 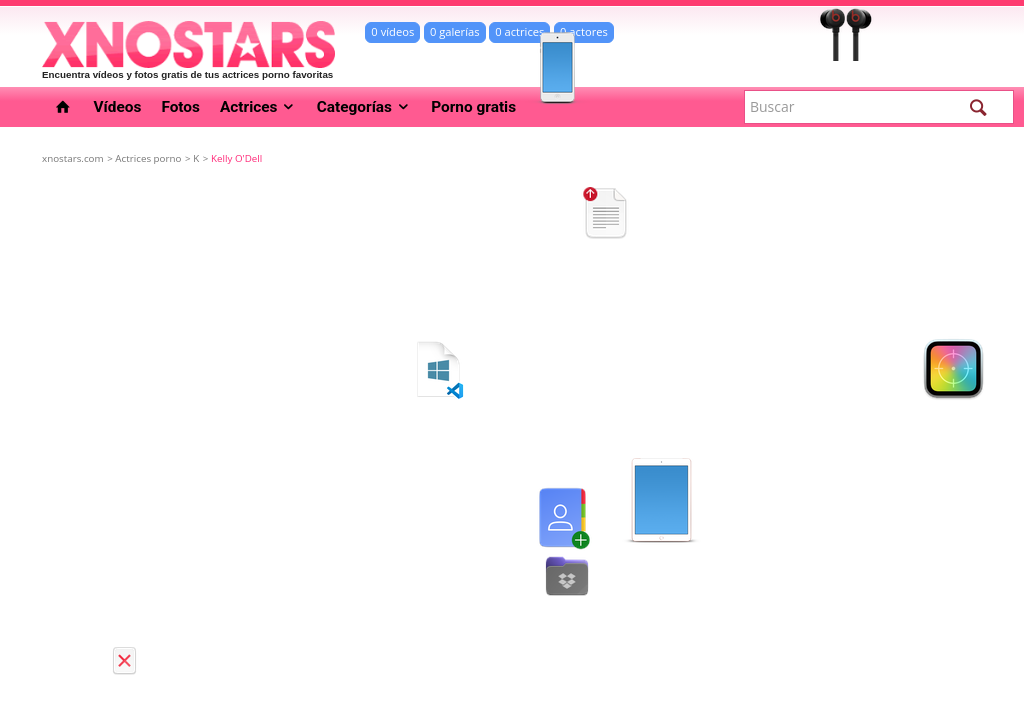 What do you see at coordinates (562, 517) in the screenshot?
I see `add a new contact` at bounding box center [562, 517].